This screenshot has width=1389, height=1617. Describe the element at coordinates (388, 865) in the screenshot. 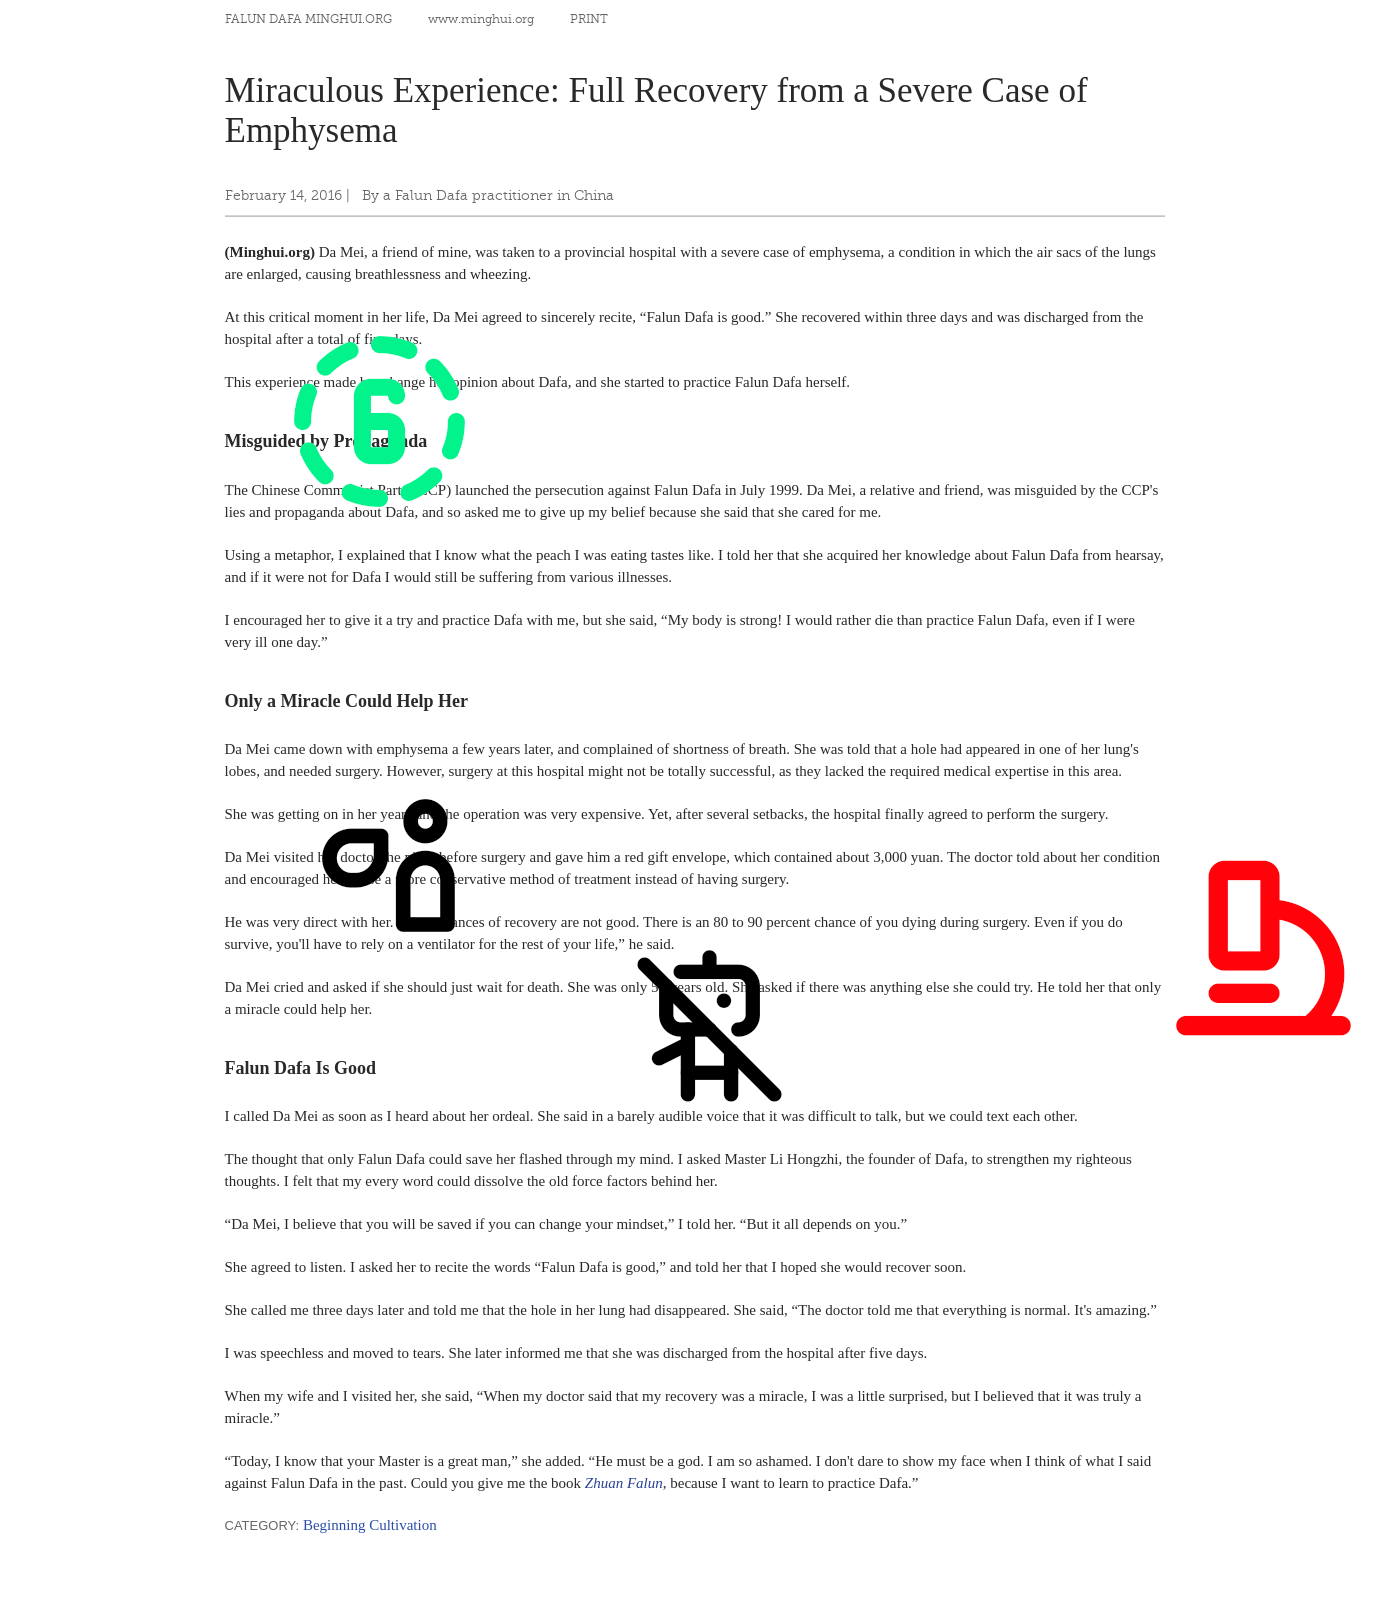

I see `visit spacehey social network profile` at that location.